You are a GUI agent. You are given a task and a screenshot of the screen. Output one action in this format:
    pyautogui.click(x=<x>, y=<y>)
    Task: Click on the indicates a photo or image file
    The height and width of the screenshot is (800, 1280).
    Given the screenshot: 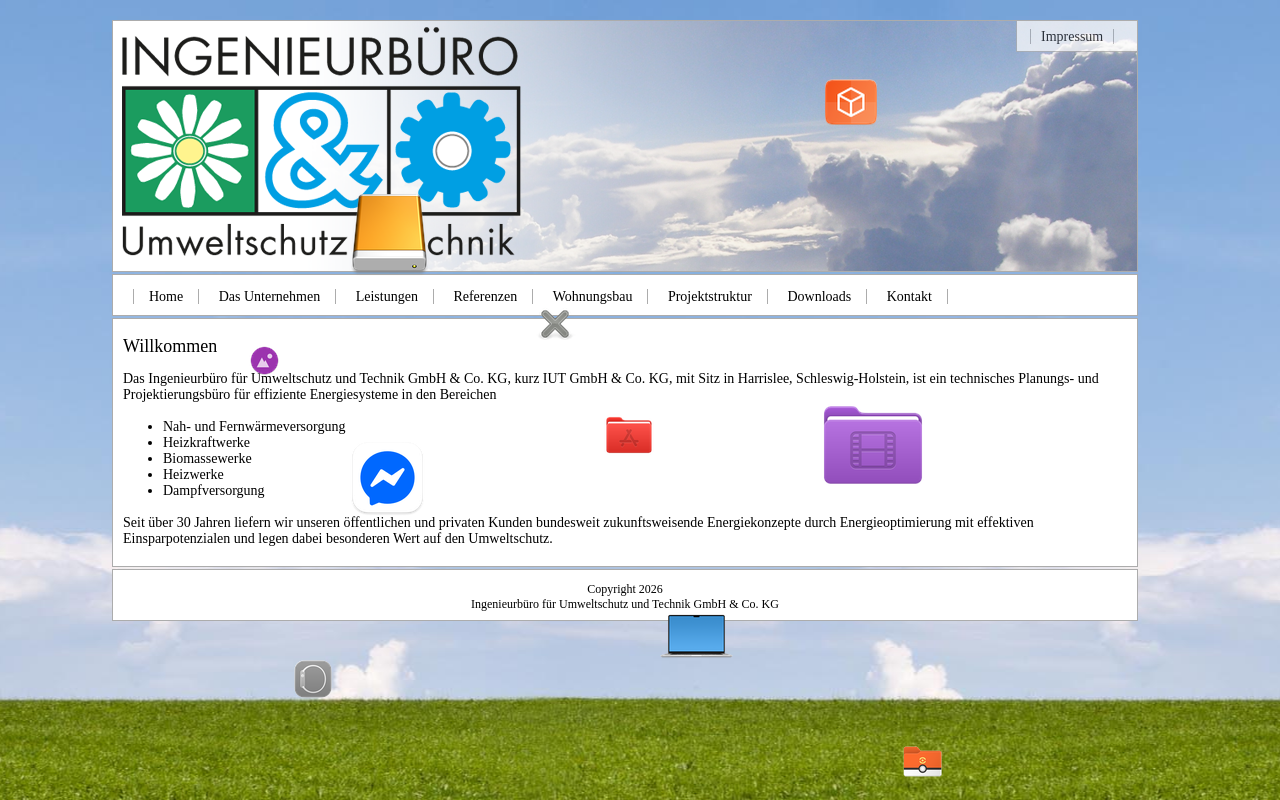 What is the action you would take?
    pyautogui.click(x=264, y=360)
    